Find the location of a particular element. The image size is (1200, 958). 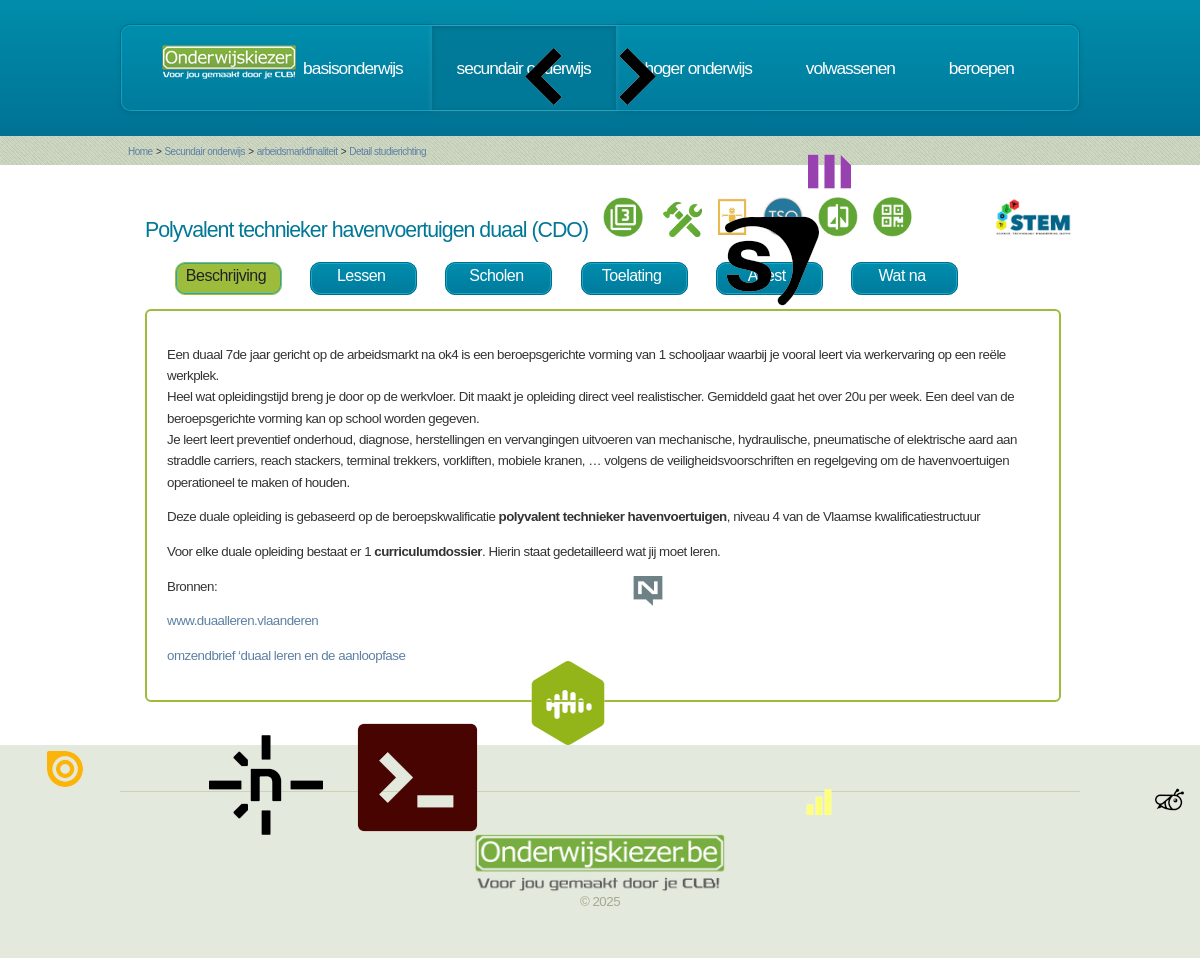

open bookmeter app is located at coordinates (819, 802).